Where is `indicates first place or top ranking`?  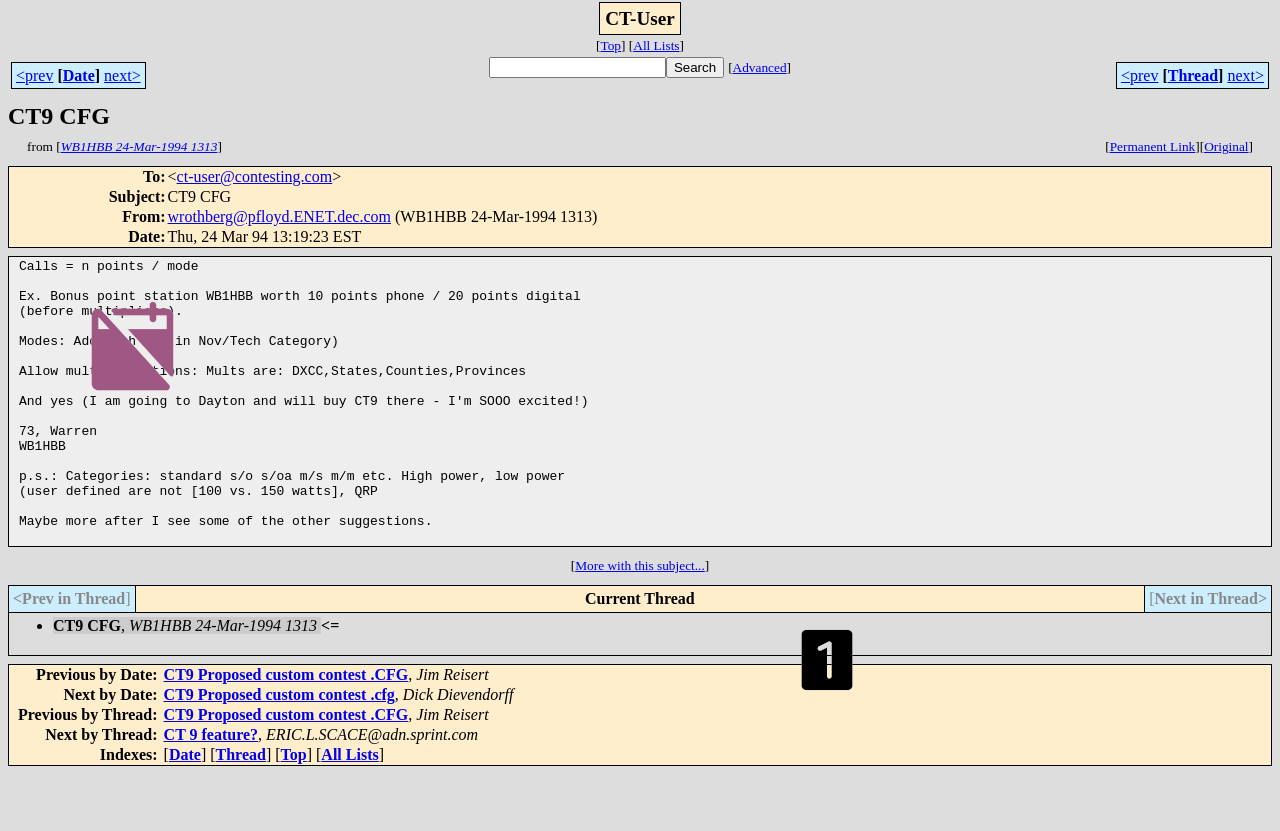 indicates first place or top ranking is located at coordinates (827, 660).